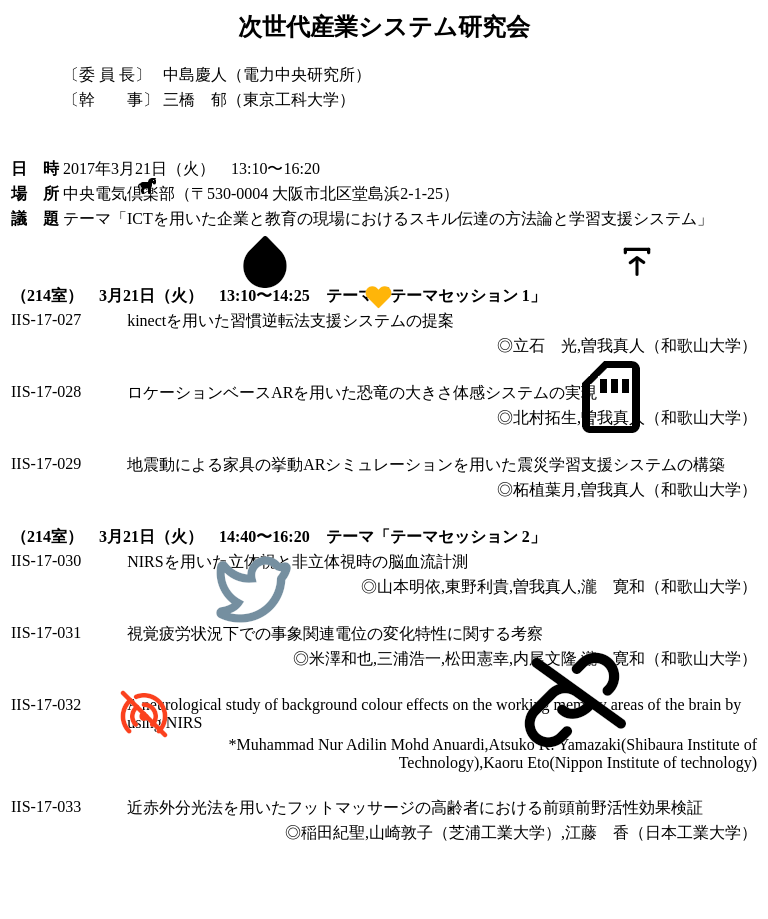  What do you see at coordinates (147, 186) in the screenshot?
I see `indicates equestrian or horse-related content` at bounding box center [147, 186].